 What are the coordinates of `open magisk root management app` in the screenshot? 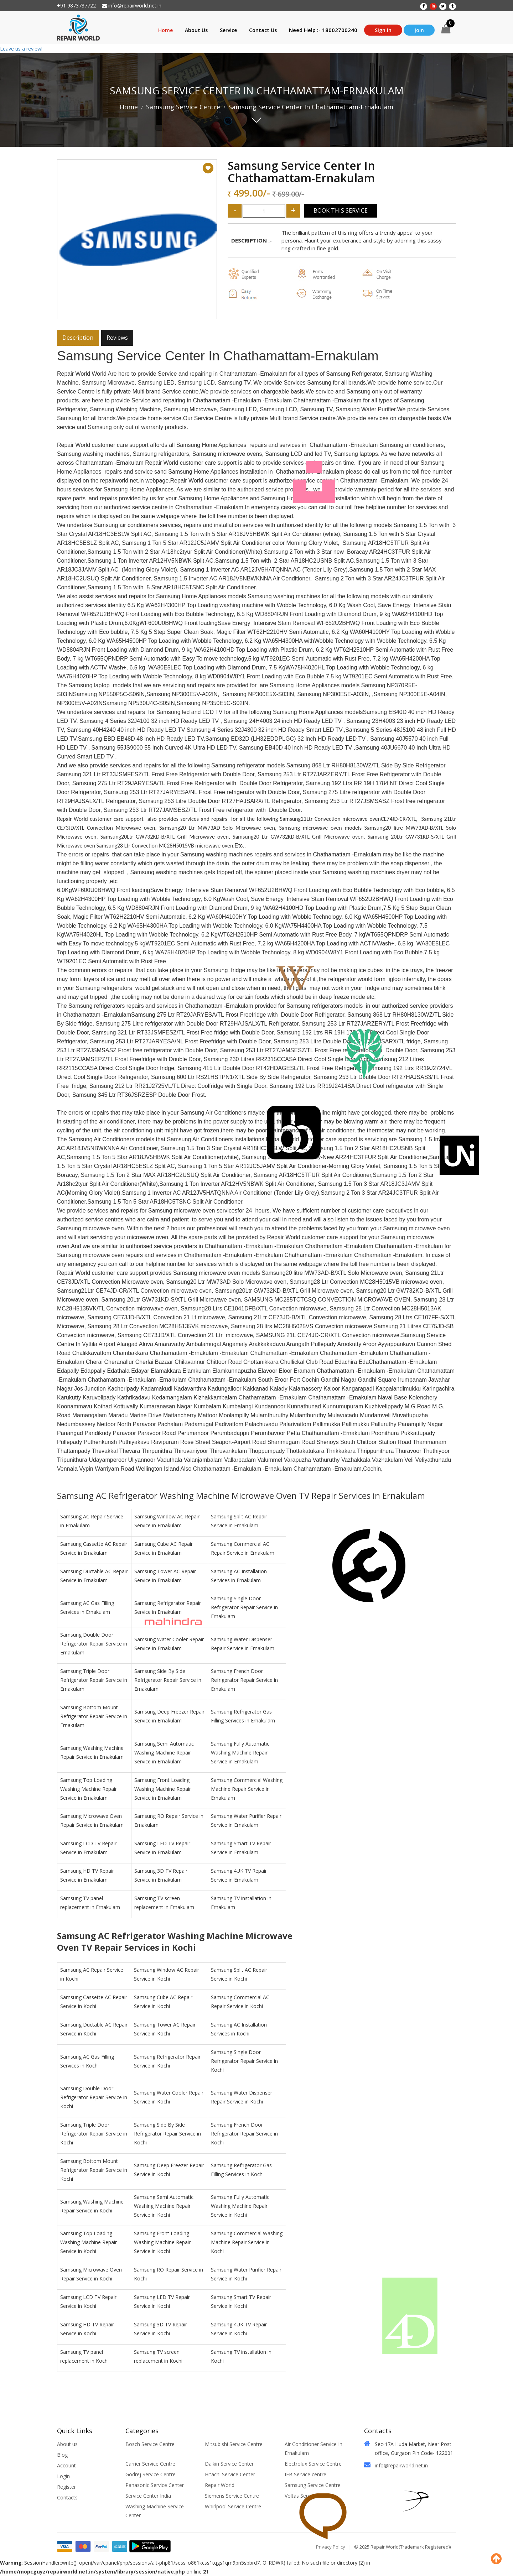 It's located at (364, 1054).